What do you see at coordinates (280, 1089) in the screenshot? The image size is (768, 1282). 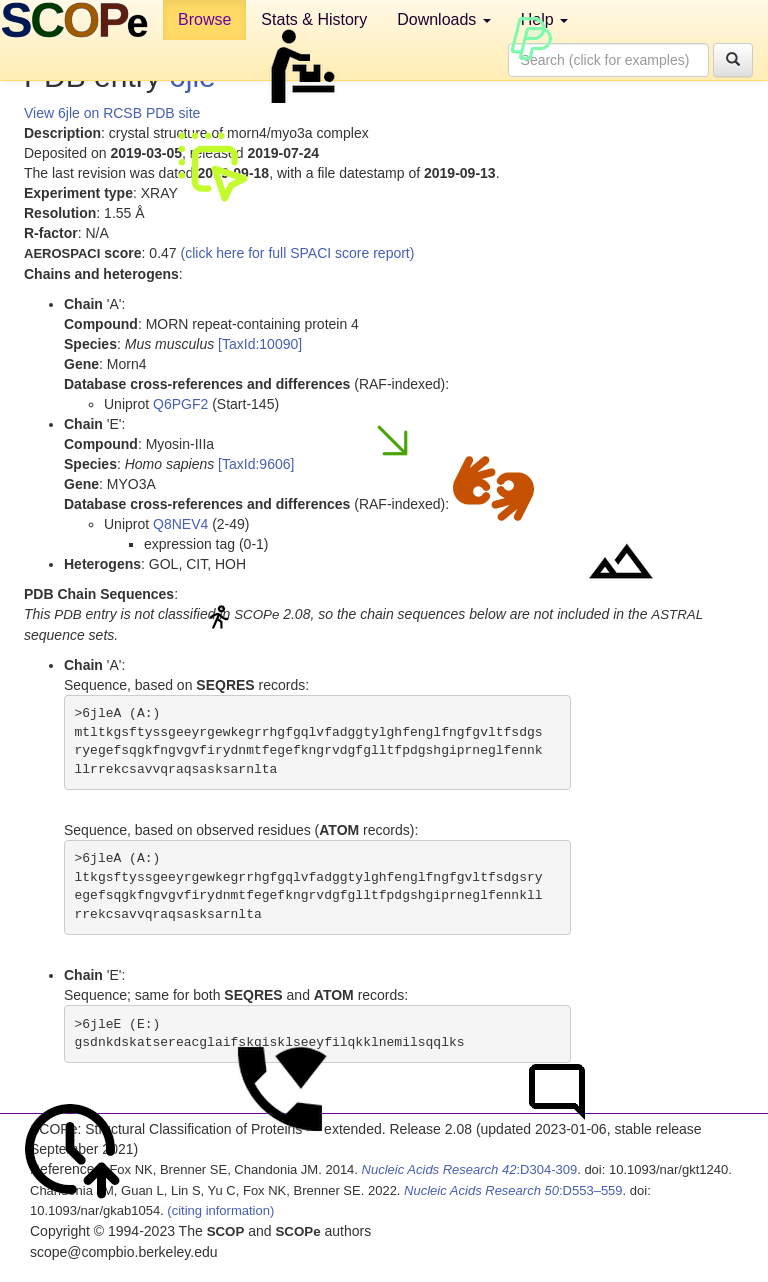 I see `enable wifi calling feature` at bounding box center [280, 1089].